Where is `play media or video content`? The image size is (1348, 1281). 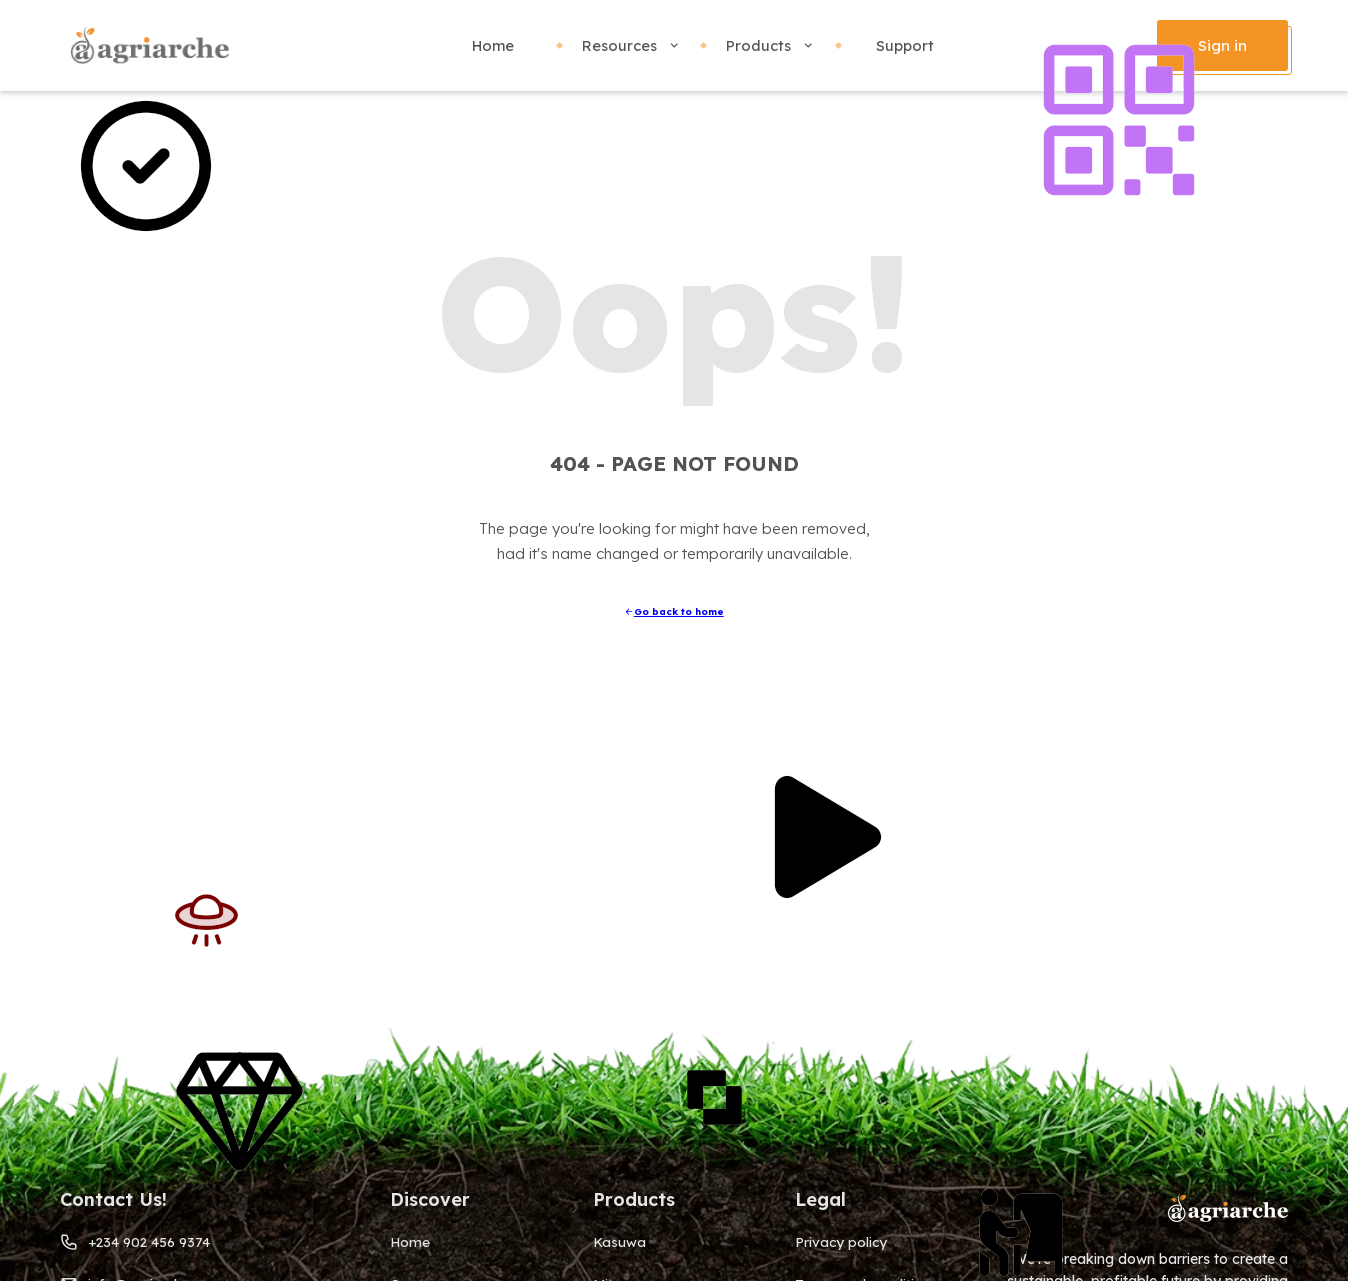
play media or video content is located at coordinates (828, 837).